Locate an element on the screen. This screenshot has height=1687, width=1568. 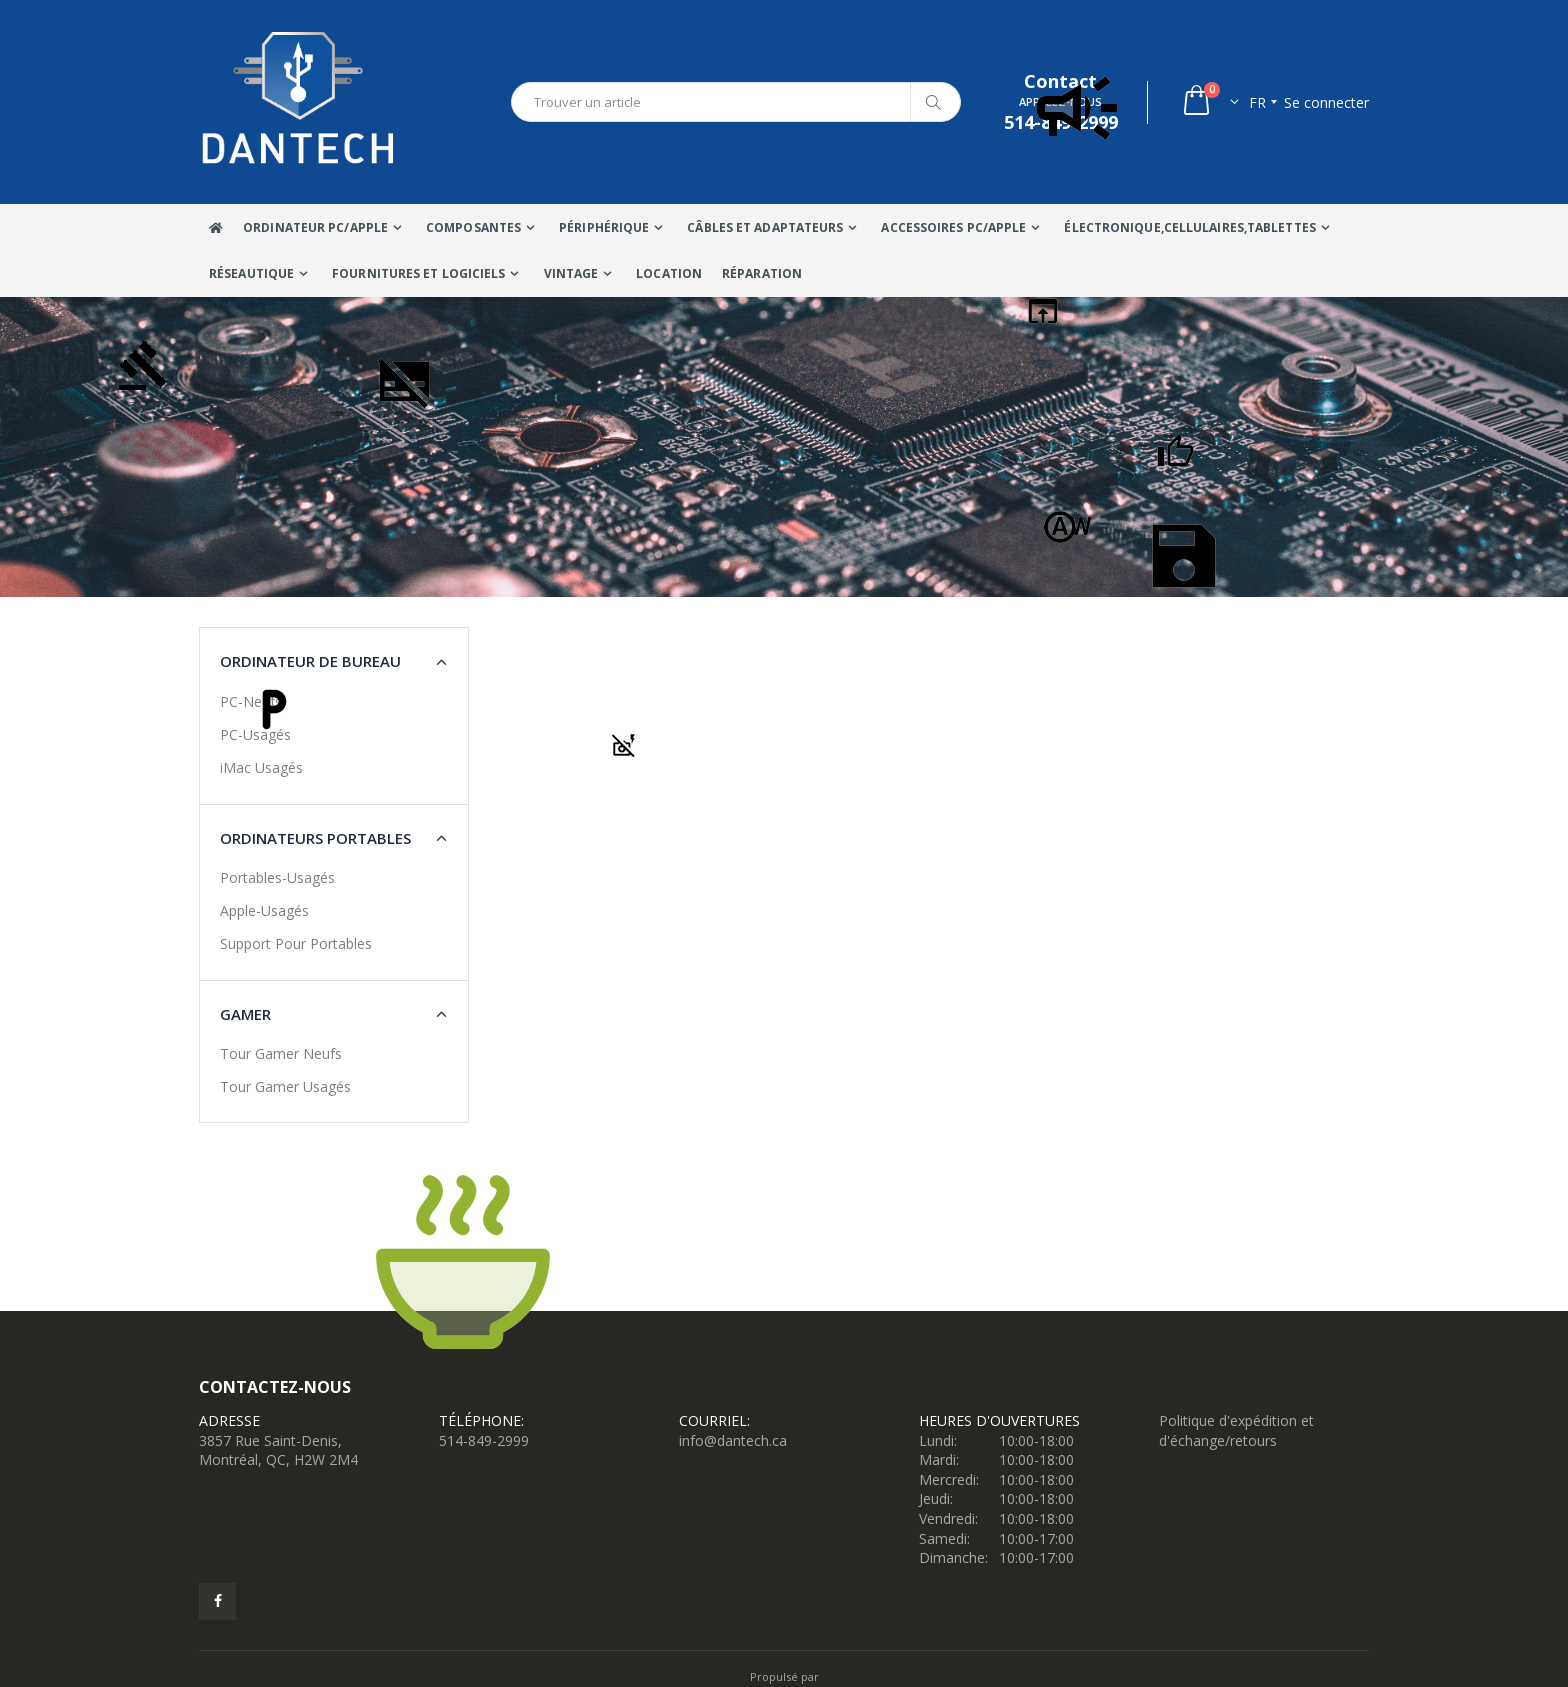
indicates parking availability or location is located at coordinates (274, 709).